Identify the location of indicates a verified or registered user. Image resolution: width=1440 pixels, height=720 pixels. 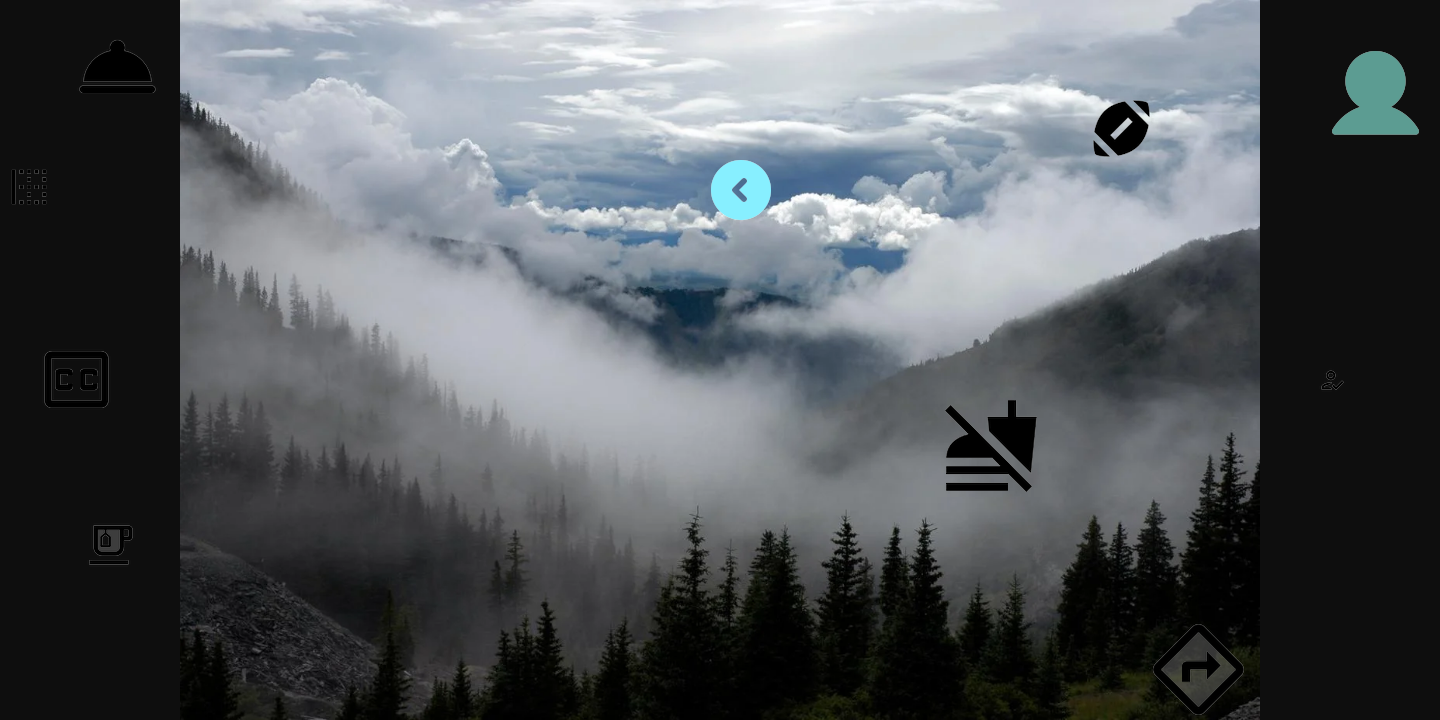
(1332, 380).